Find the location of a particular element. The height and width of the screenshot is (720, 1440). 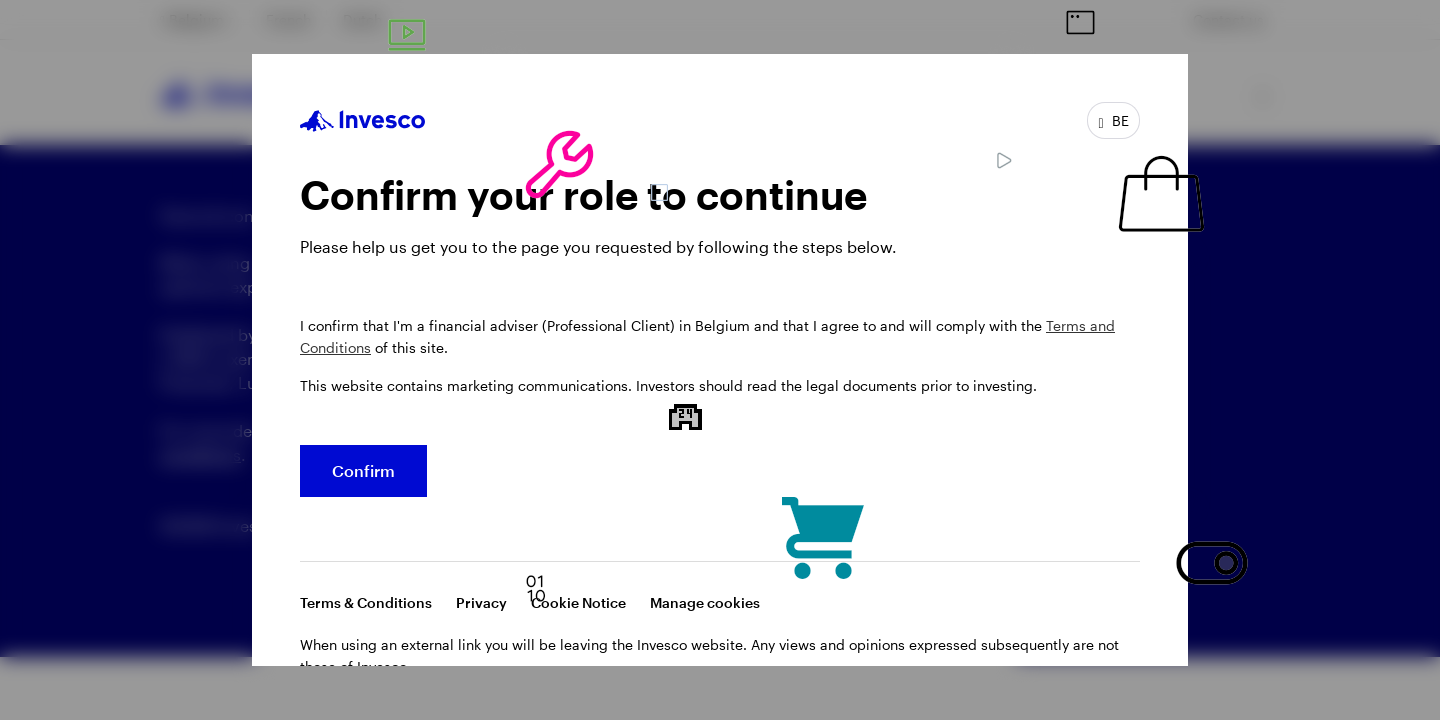

play media or start playback is located at coordinates (1003, 160).